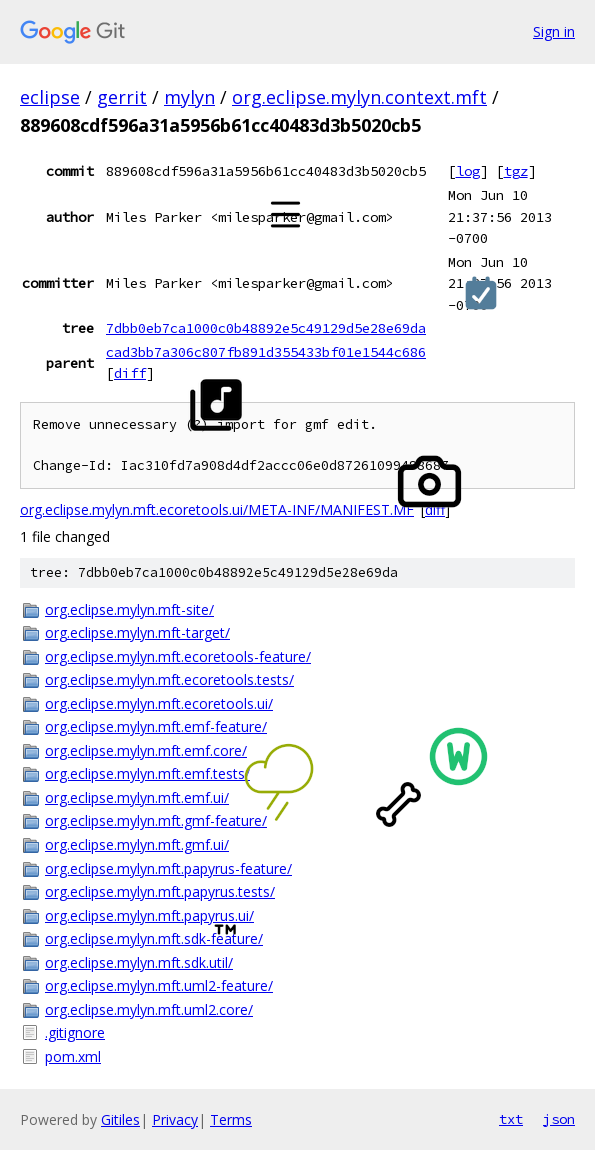 The image size is (595, 1150). Describe the element at coordinates (216, 405) in the screenshot. I see `access your music library` at that location.